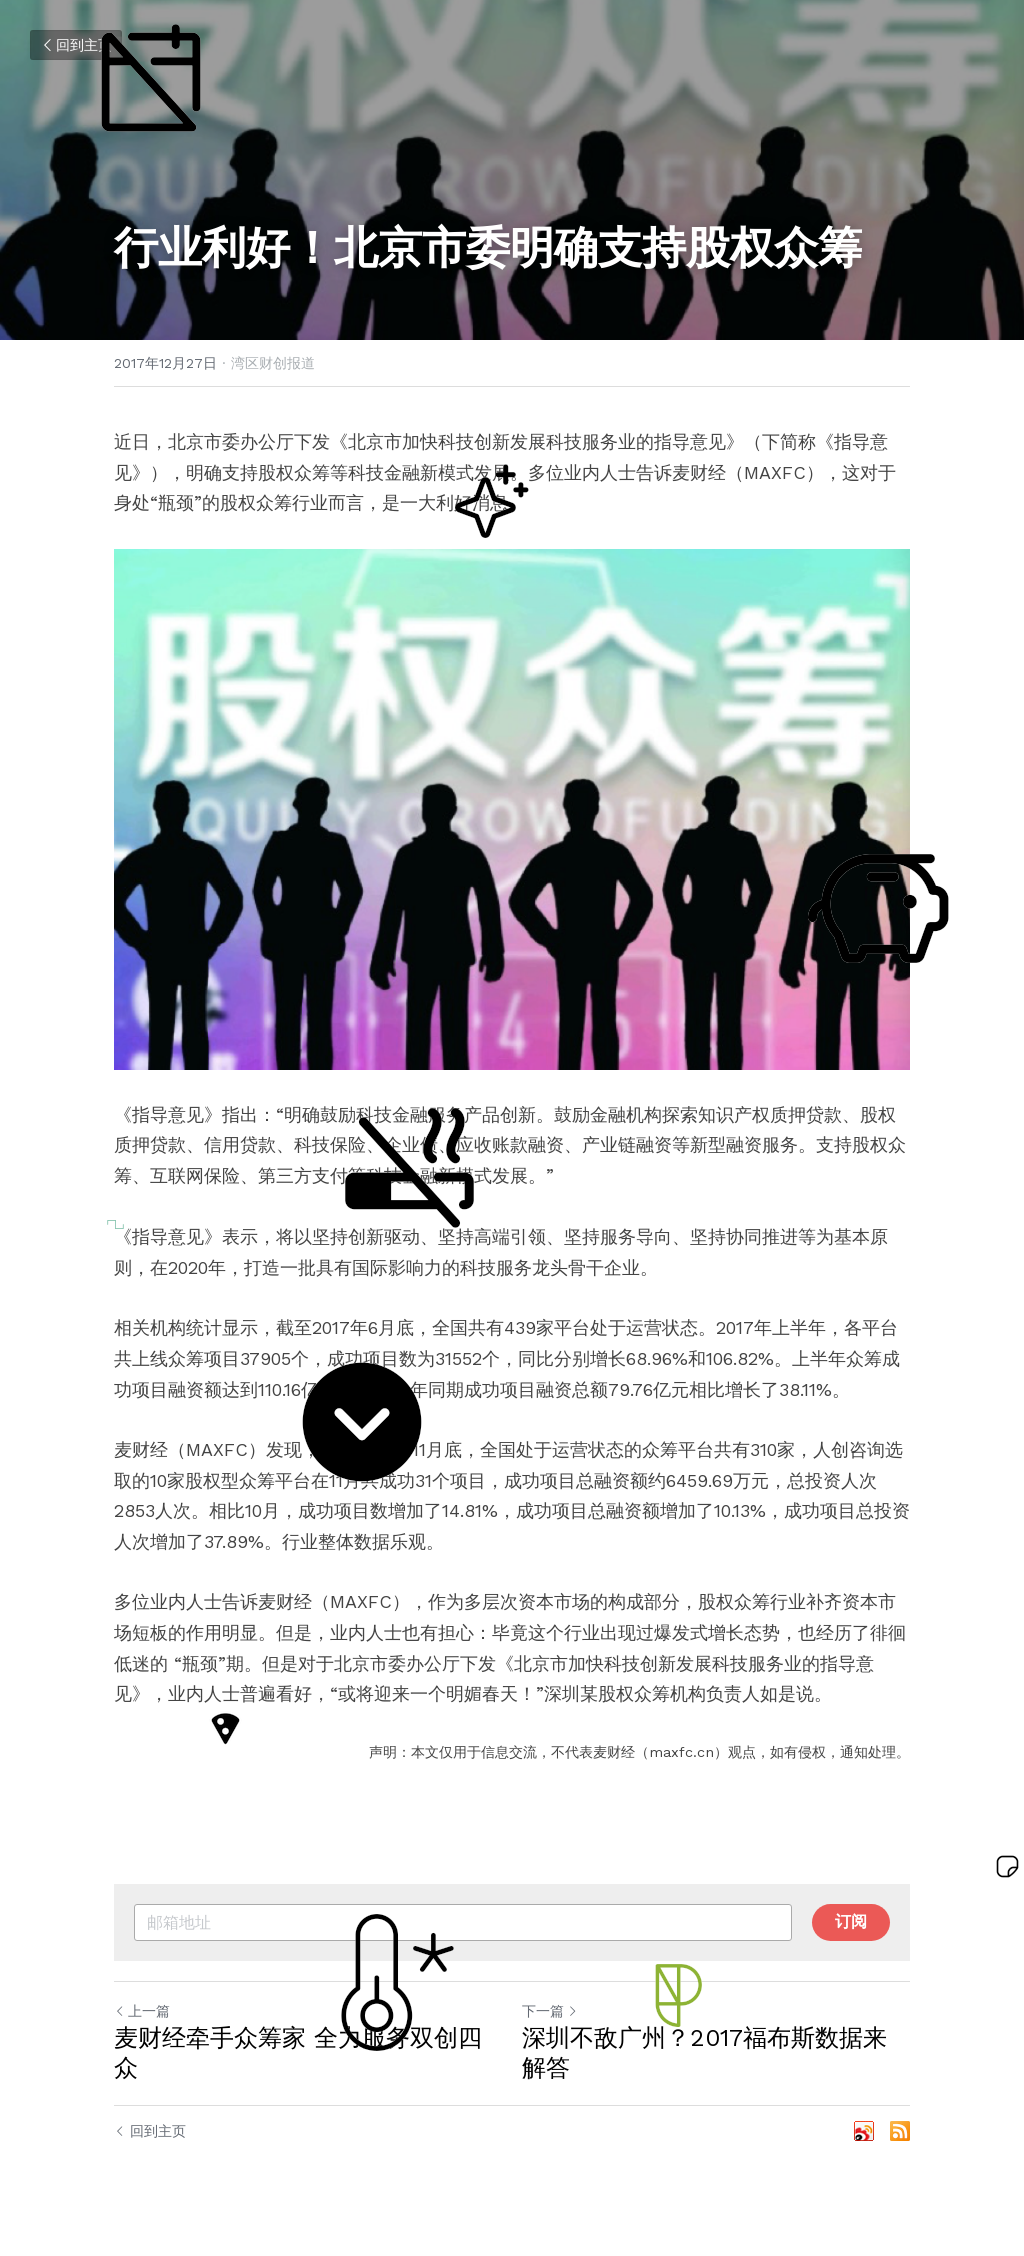 The image size is (1024, 2256). Describe the element at coordinates (381, 1982) in the screenshot. I see `indicates low temperature or cold conditions` at that location.